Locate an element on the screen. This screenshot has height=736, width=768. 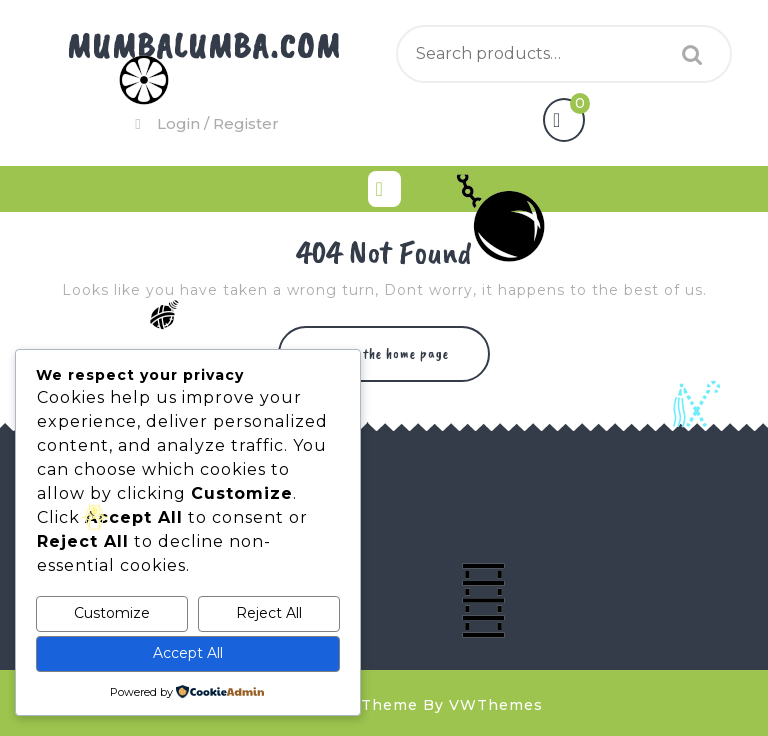
enable eye tracking or gaze detection is located at coordinates (94, 517).